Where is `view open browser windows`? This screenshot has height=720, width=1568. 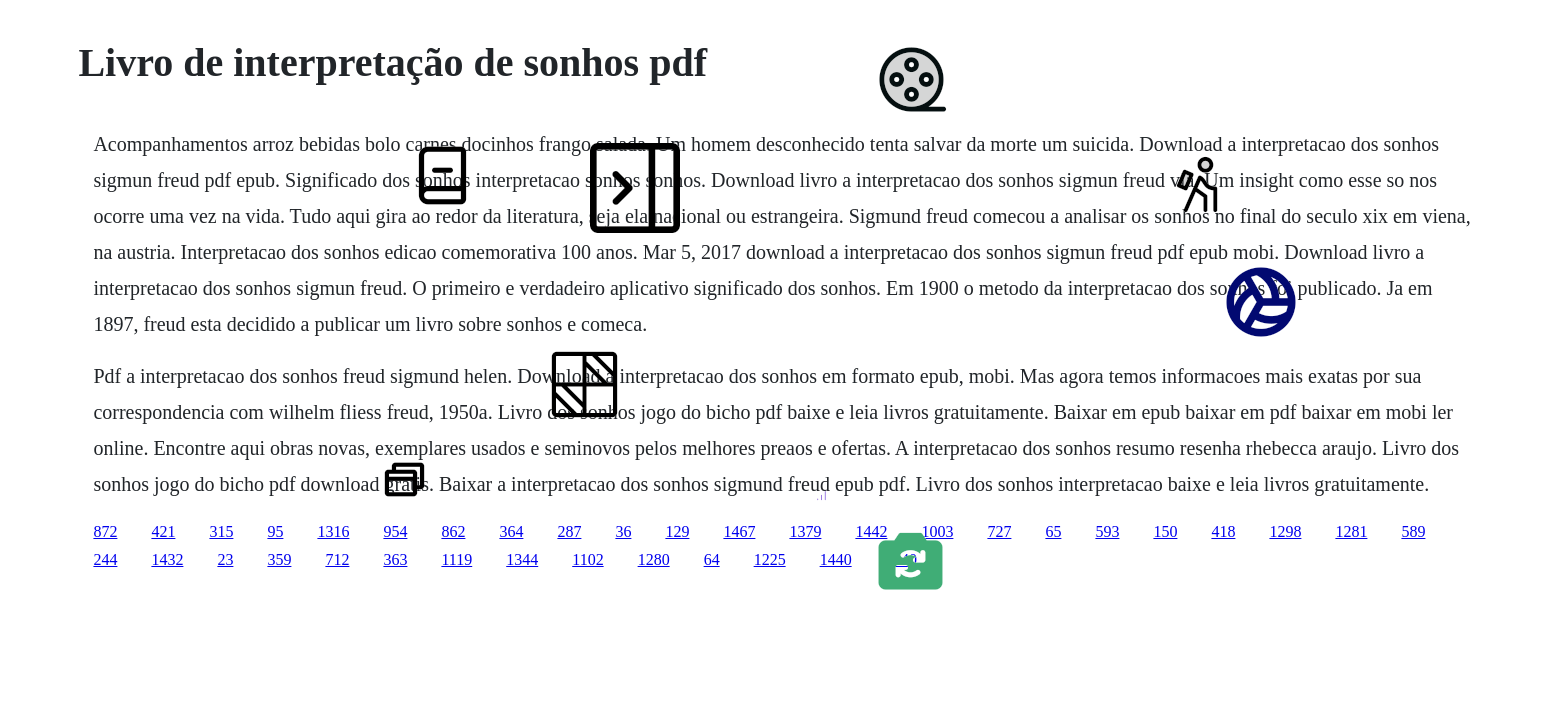 view open browser windows is located at coordinates (404, 479).